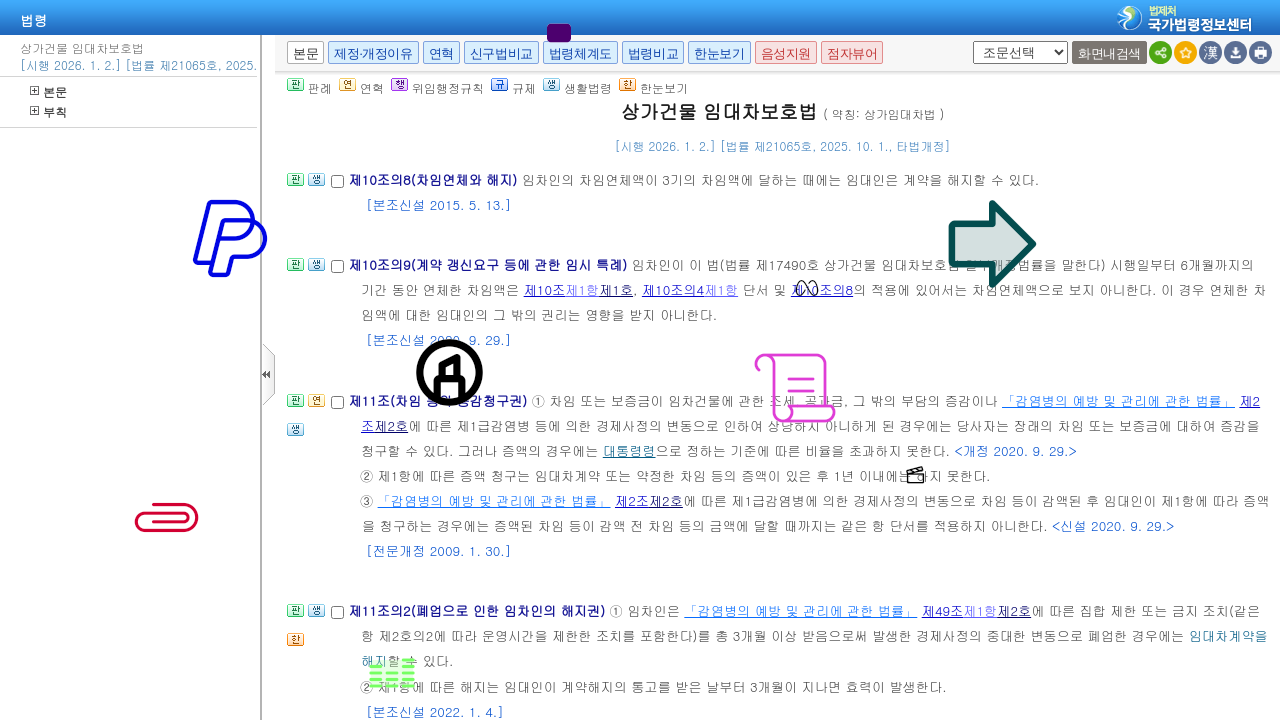  I want to click on adjust audio equalizer settings, so click(392, 673).